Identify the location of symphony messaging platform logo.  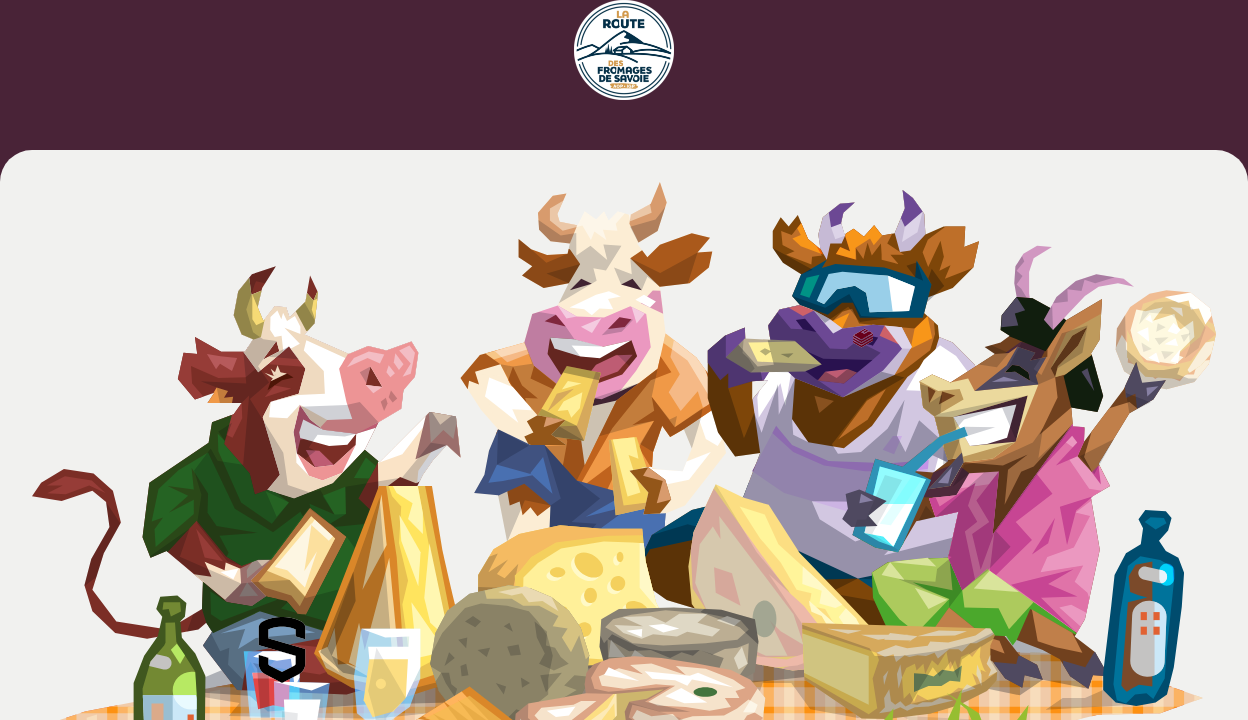
(282, 650).